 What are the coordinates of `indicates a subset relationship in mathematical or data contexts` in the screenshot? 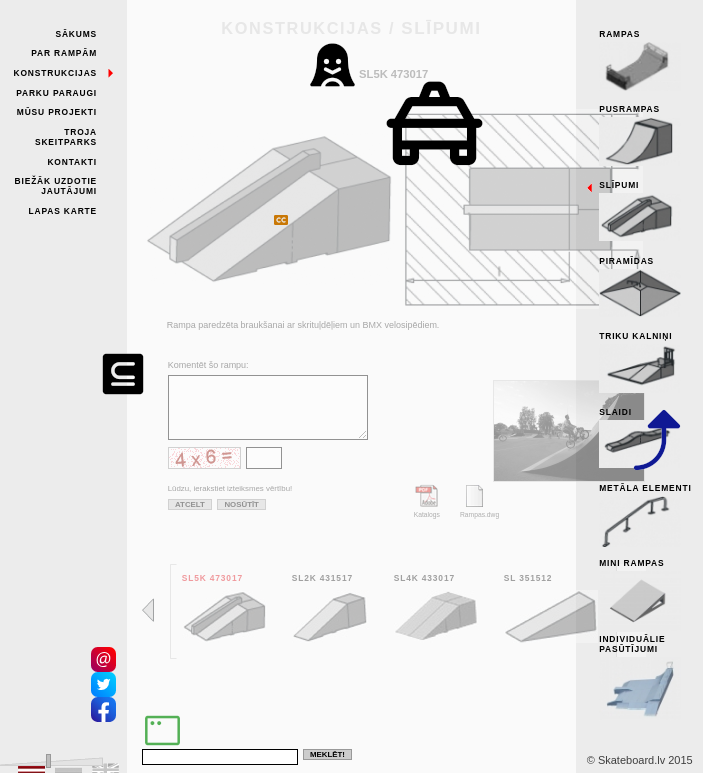 It's located at (123, 374).